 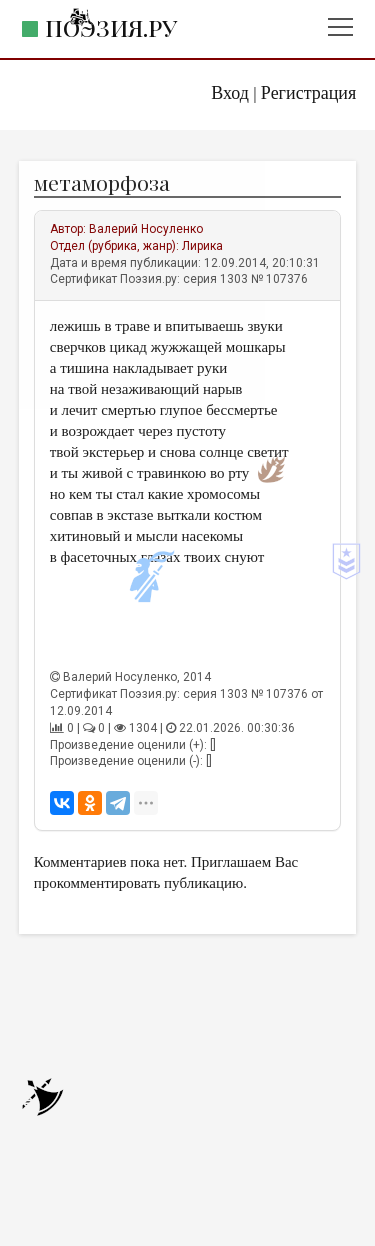 What do you see at coordinates (81, 16) in the screenshot?
I see `construction or demolition in progress` at bounding box center [81, 16].